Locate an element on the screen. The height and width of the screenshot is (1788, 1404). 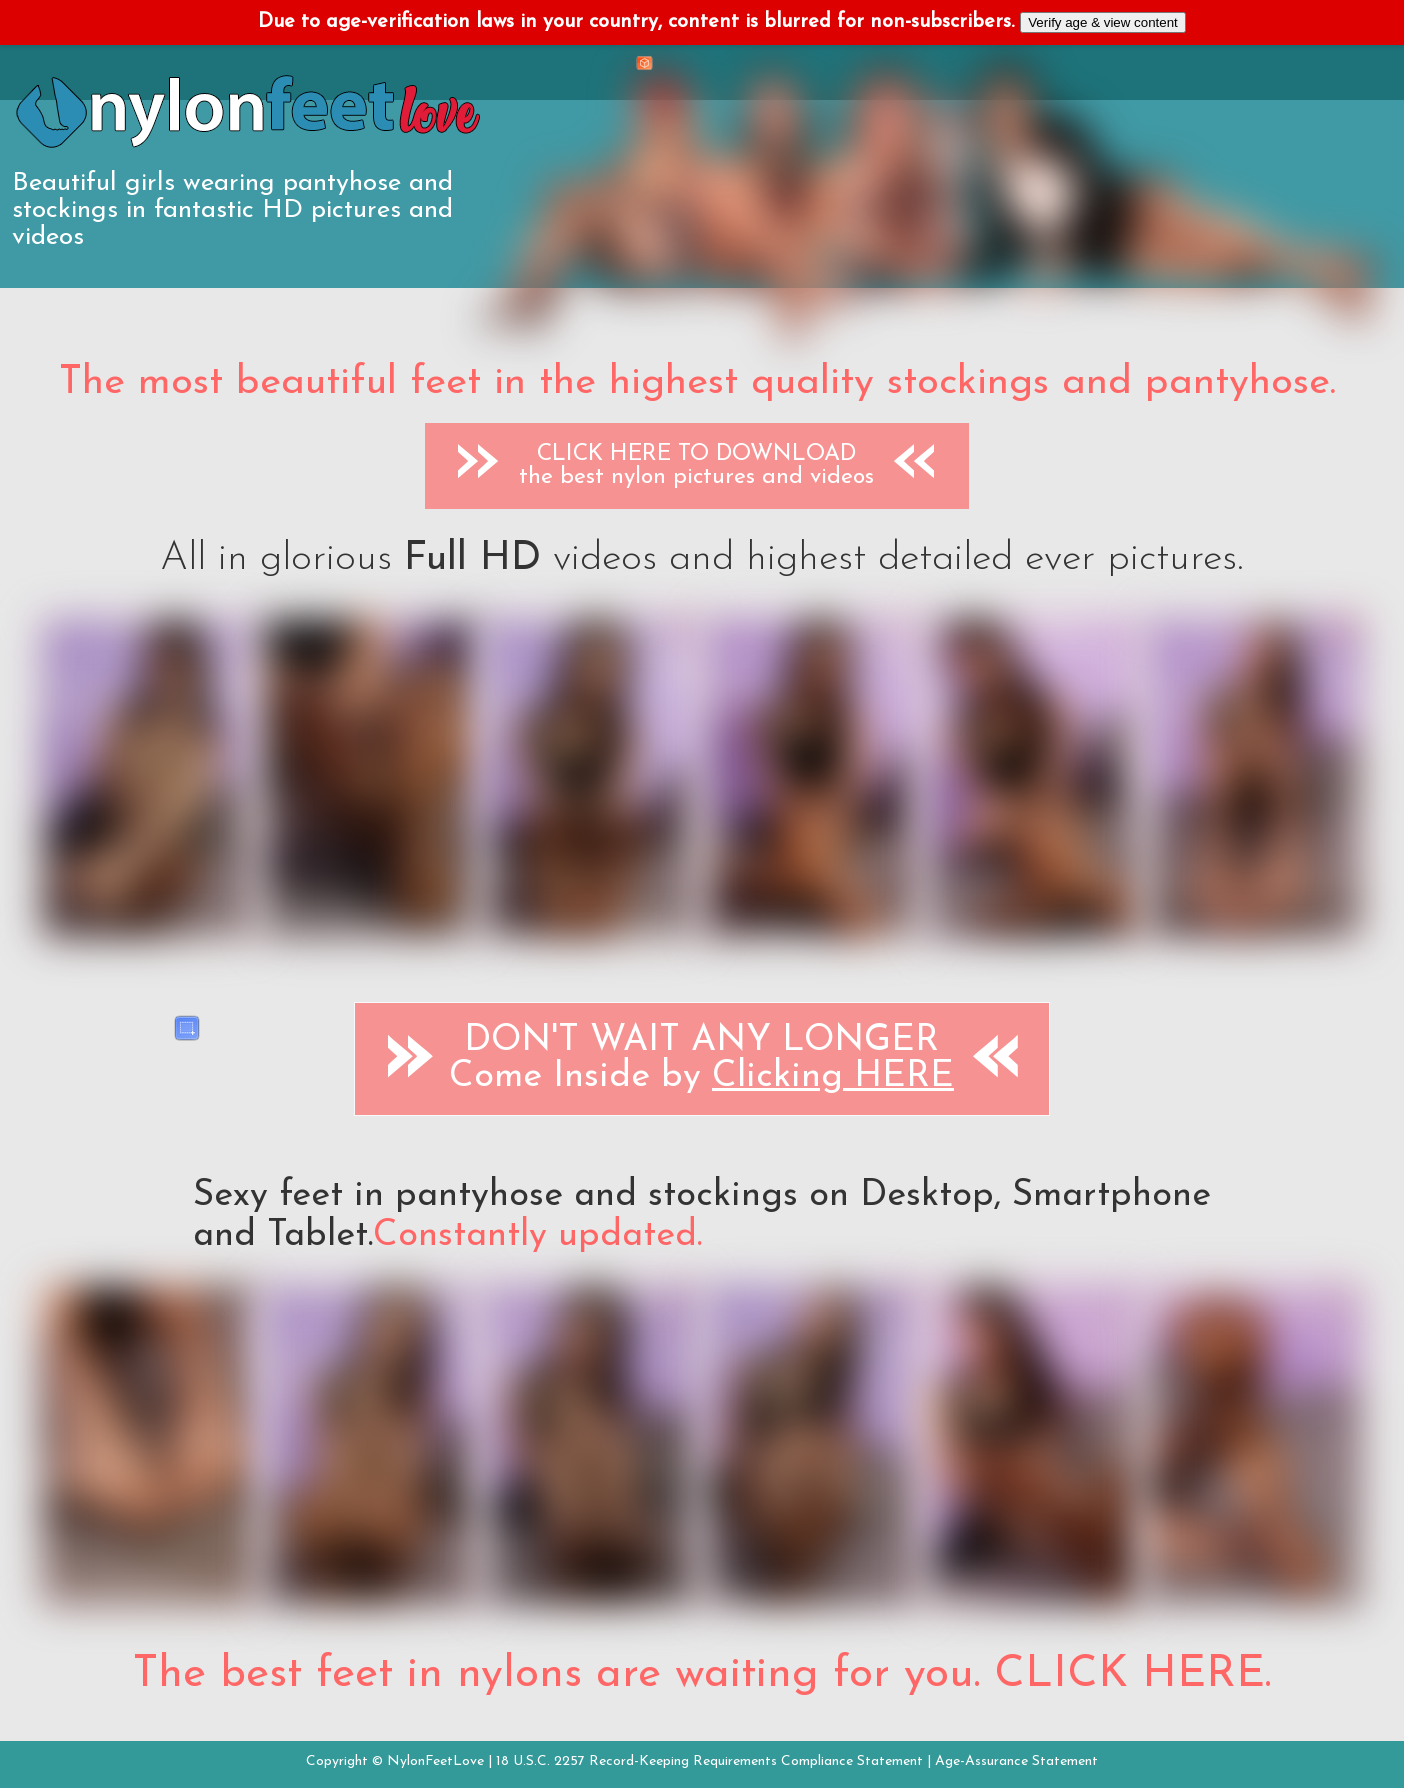
take a screenshot is located at coordinates (187, 1028).